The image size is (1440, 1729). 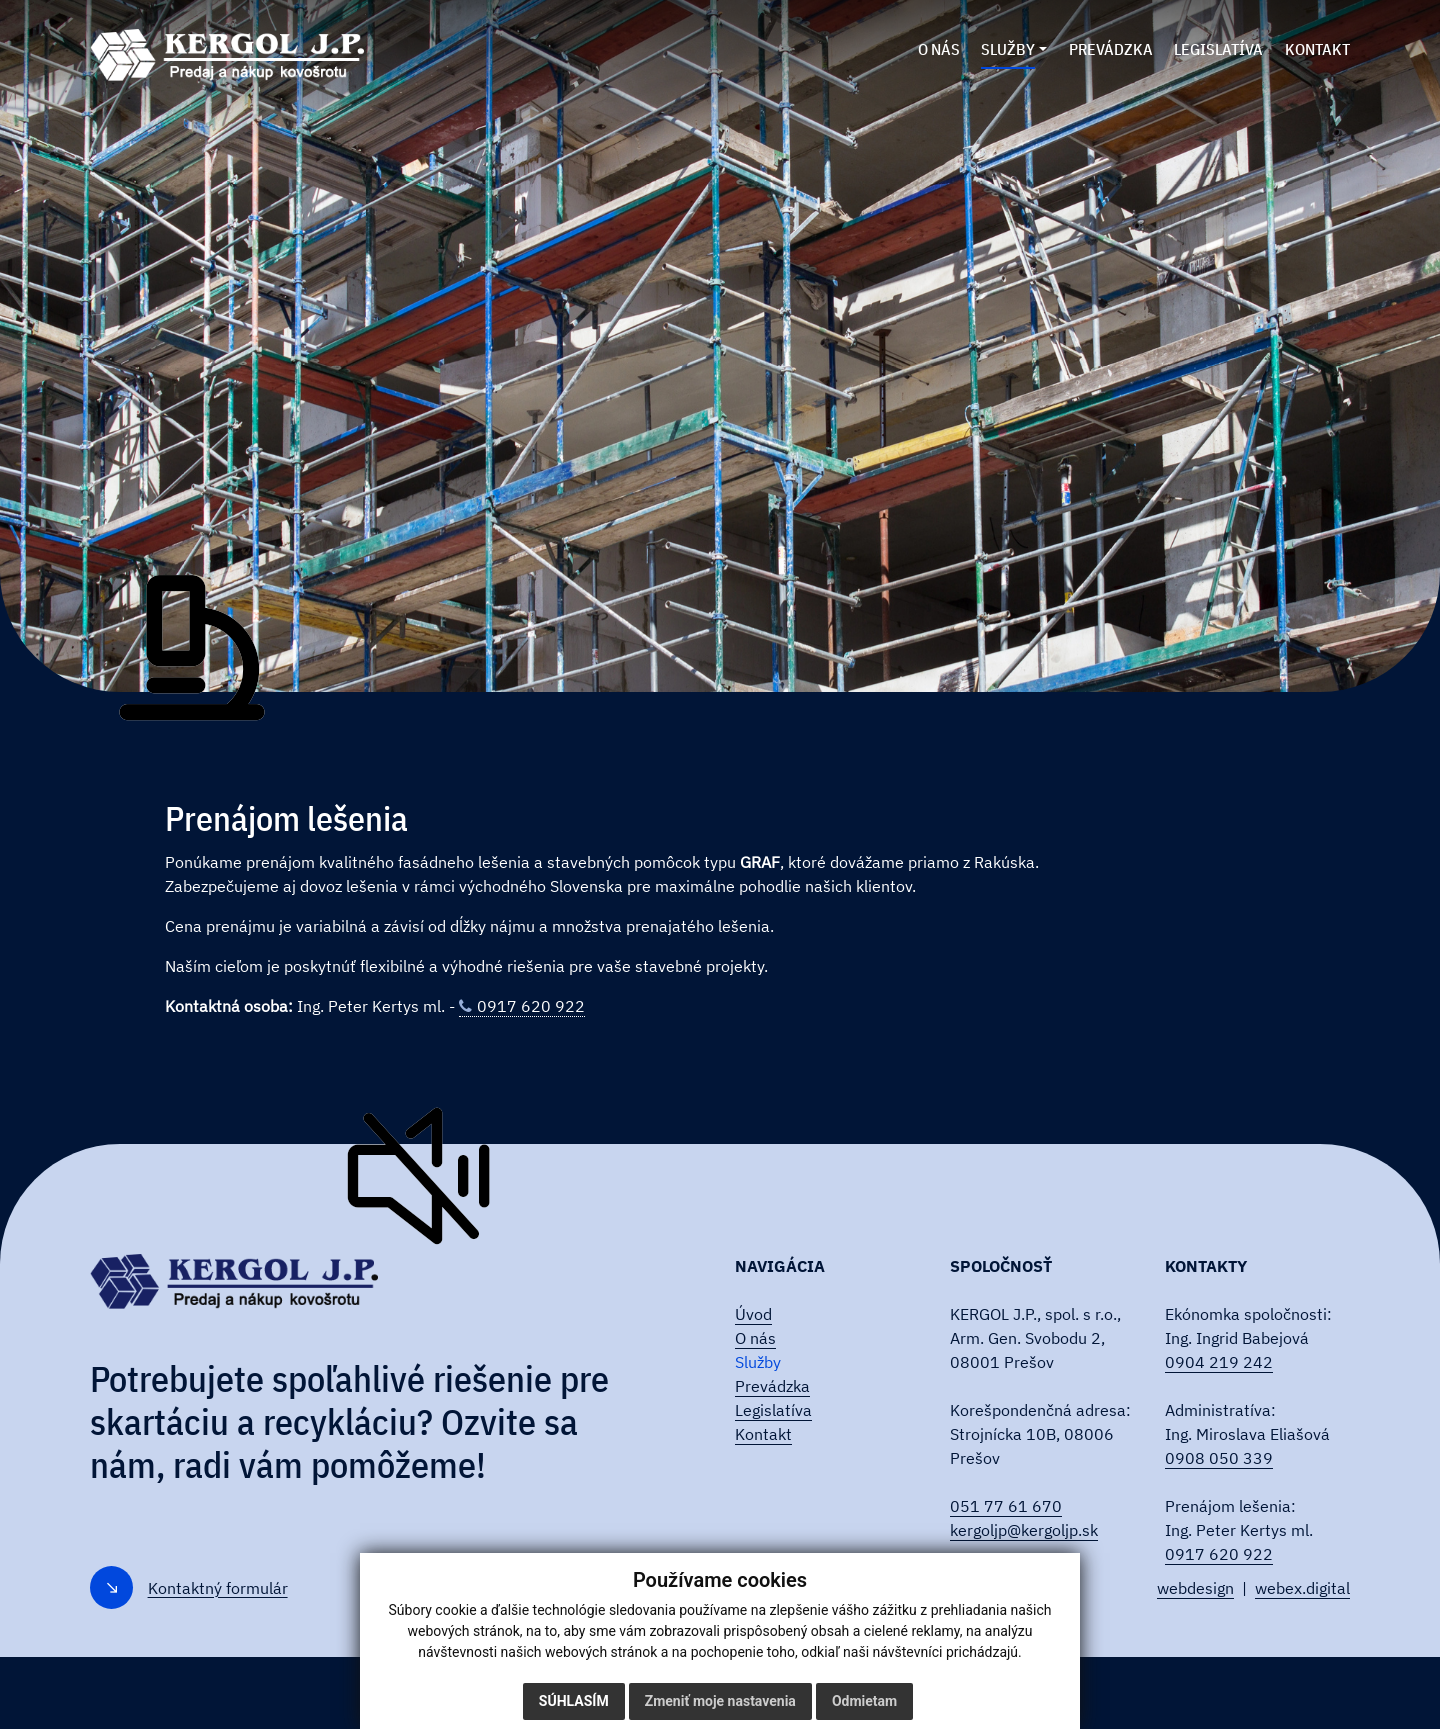 What do you see at coordinates (416, 1176) in the screenshot?
I see `mute audio` at bounding box center [416, 1176].